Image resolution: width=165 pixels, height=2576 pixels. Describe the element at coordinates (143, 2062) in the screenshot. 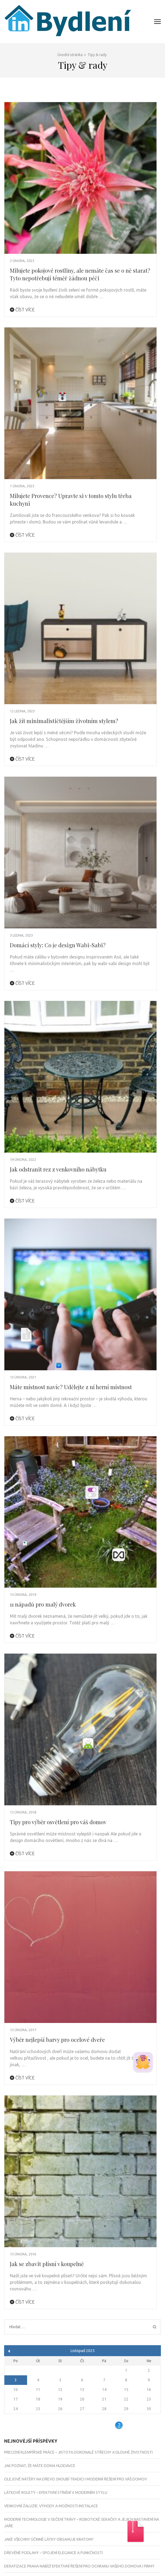

I see `open the cuttlefish icon viewer app` at that location.